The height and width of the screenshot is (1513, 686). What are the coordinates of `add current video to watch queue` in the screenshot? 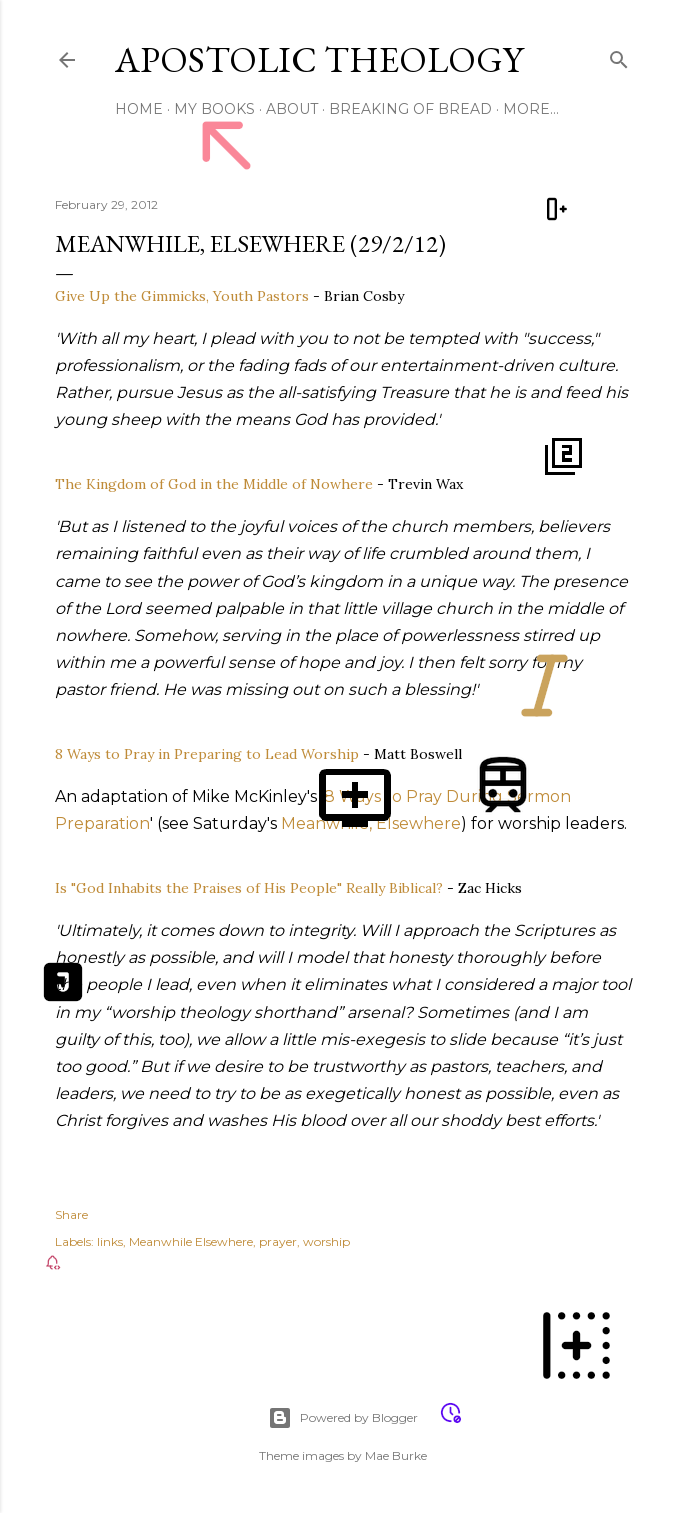 It's located at (355, 798).